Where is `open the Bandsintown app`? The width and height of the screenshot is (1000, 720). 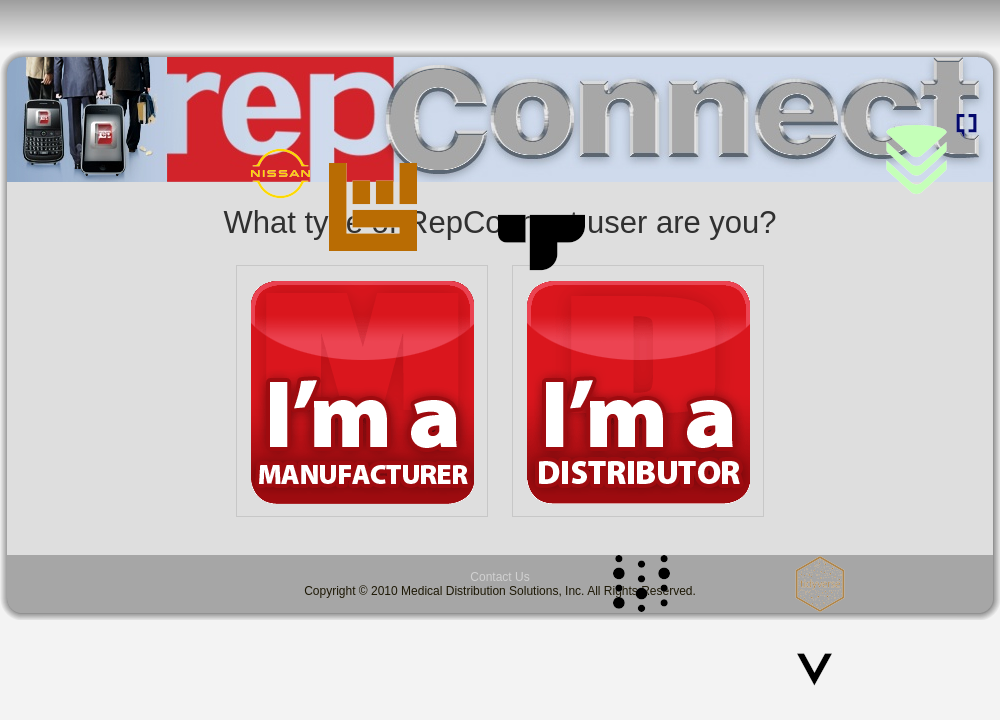 open the Bandsintown app is located at coordinates (373, 207).